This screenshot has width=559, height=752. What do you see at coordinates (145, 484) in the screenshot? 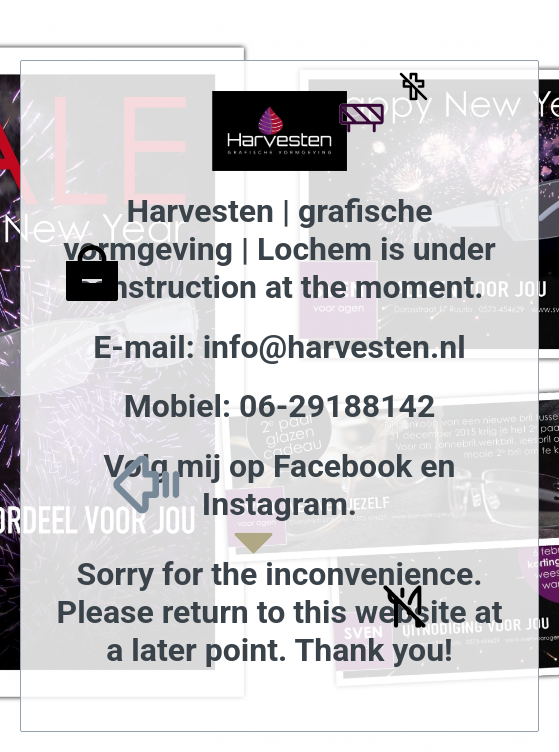
I see `go back to previous content` at bounding box center [145, 484].